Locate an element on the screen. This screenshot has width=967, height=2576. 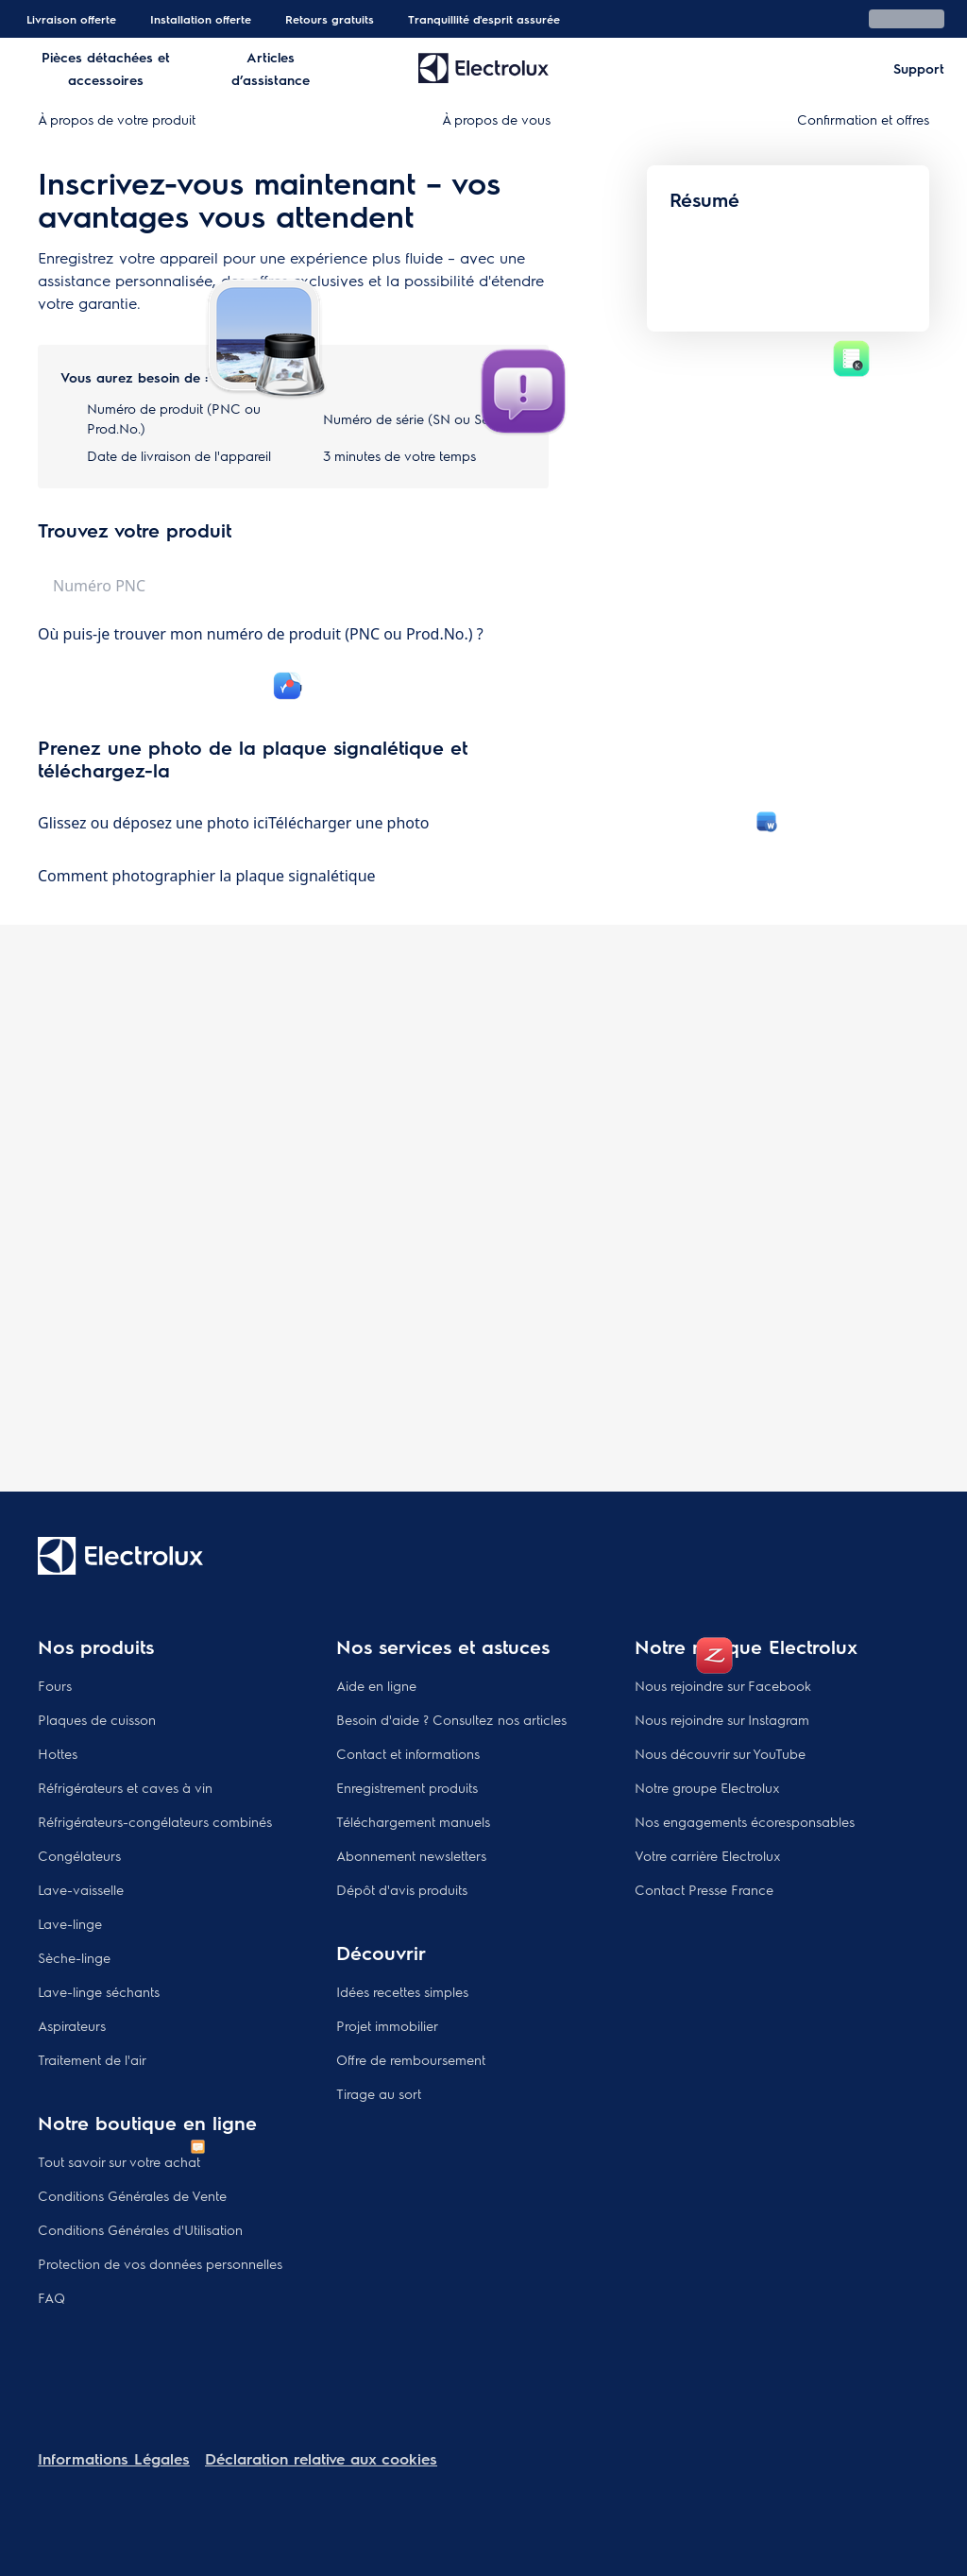
open Preview app to view images and PDFs is located at coordinates (263, 334).